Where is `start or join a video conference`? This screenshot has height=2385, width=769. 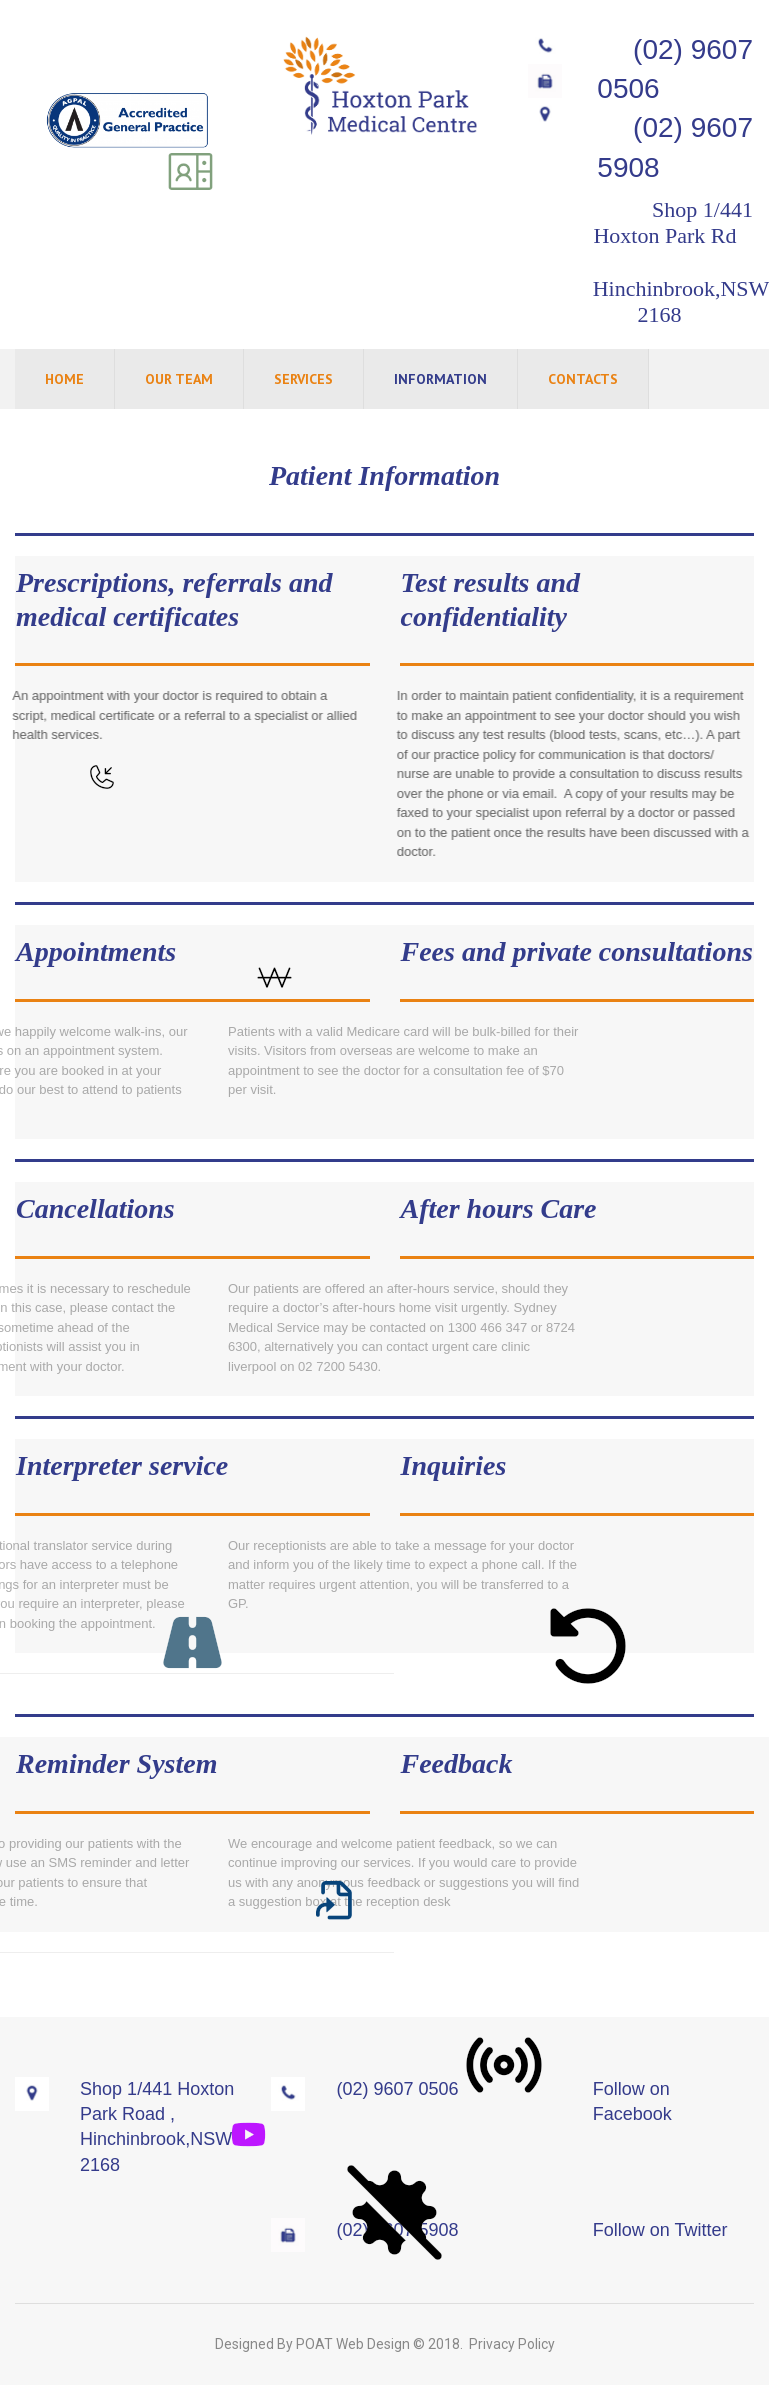 start or join a video conference is located at coordinates (190, 171).